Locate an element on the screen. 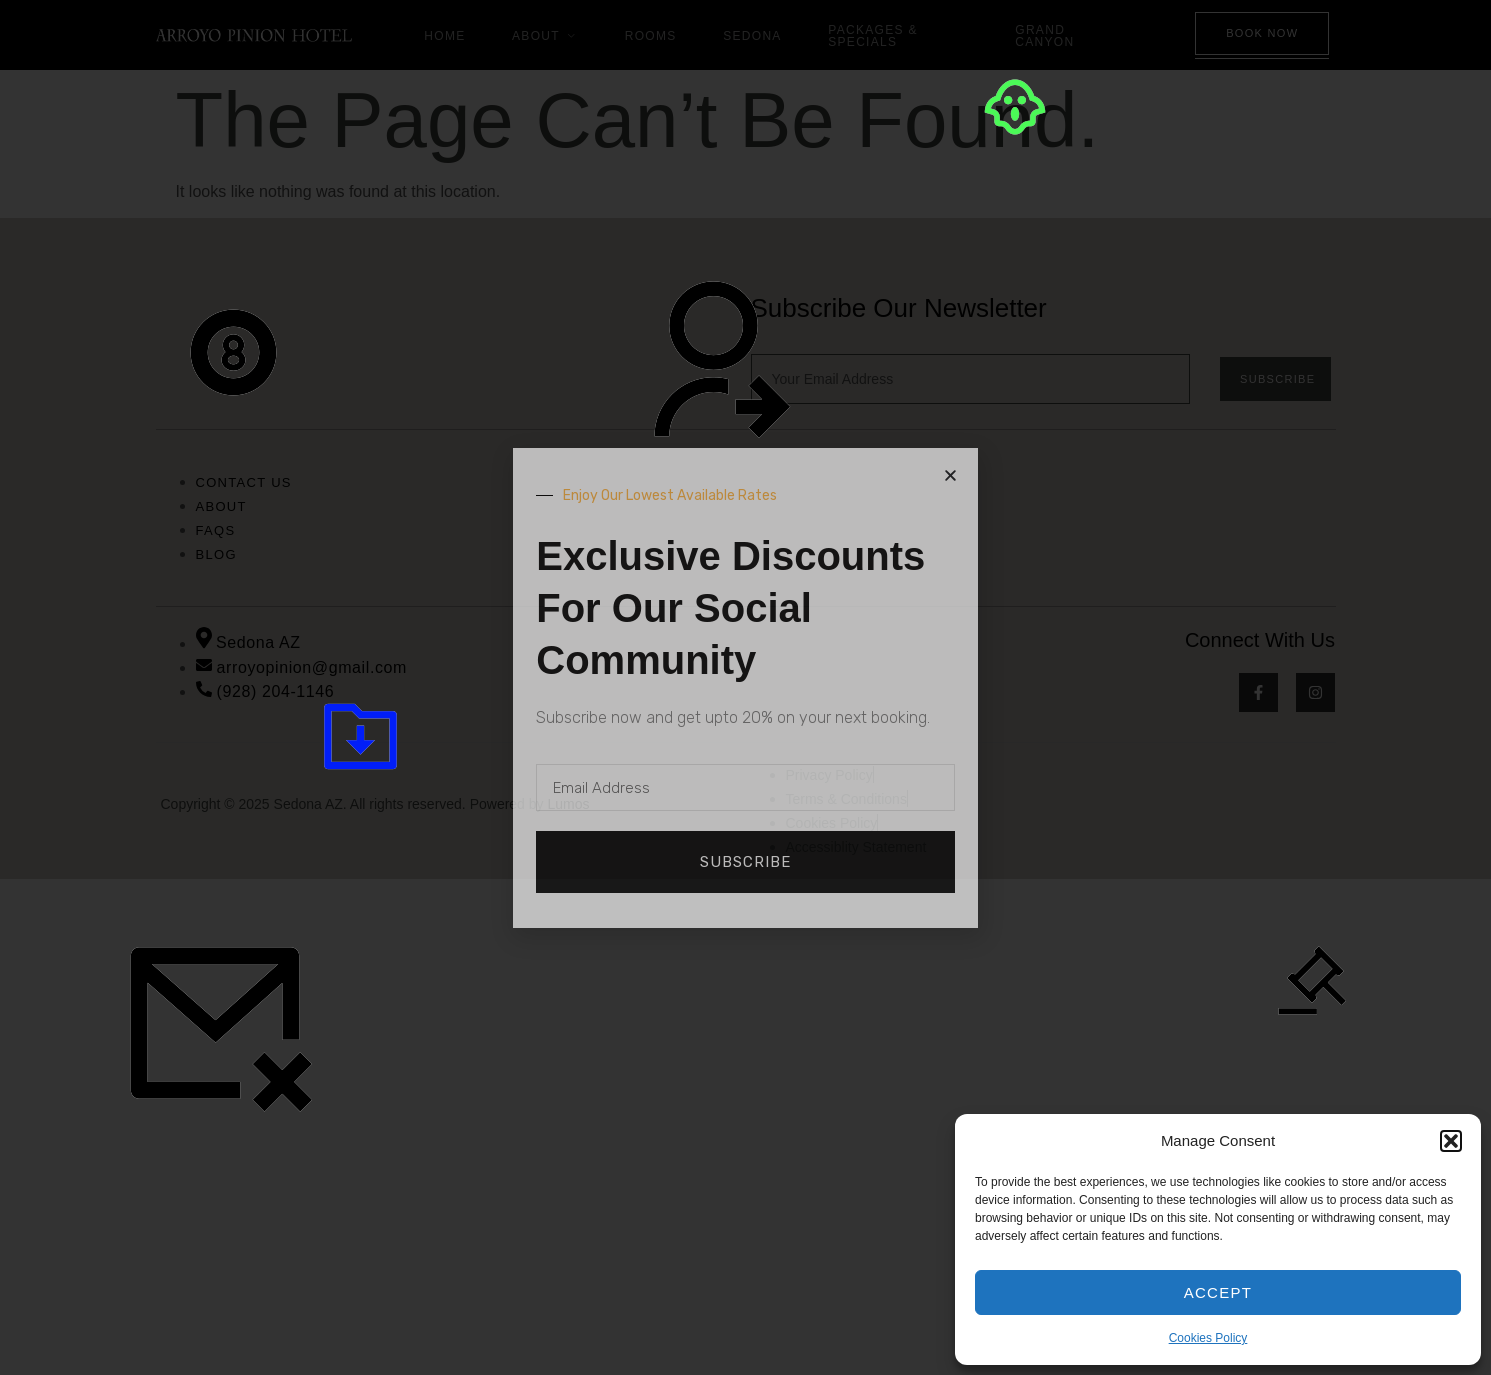  close or dismiss an email is located at coordinates (215, 1023).